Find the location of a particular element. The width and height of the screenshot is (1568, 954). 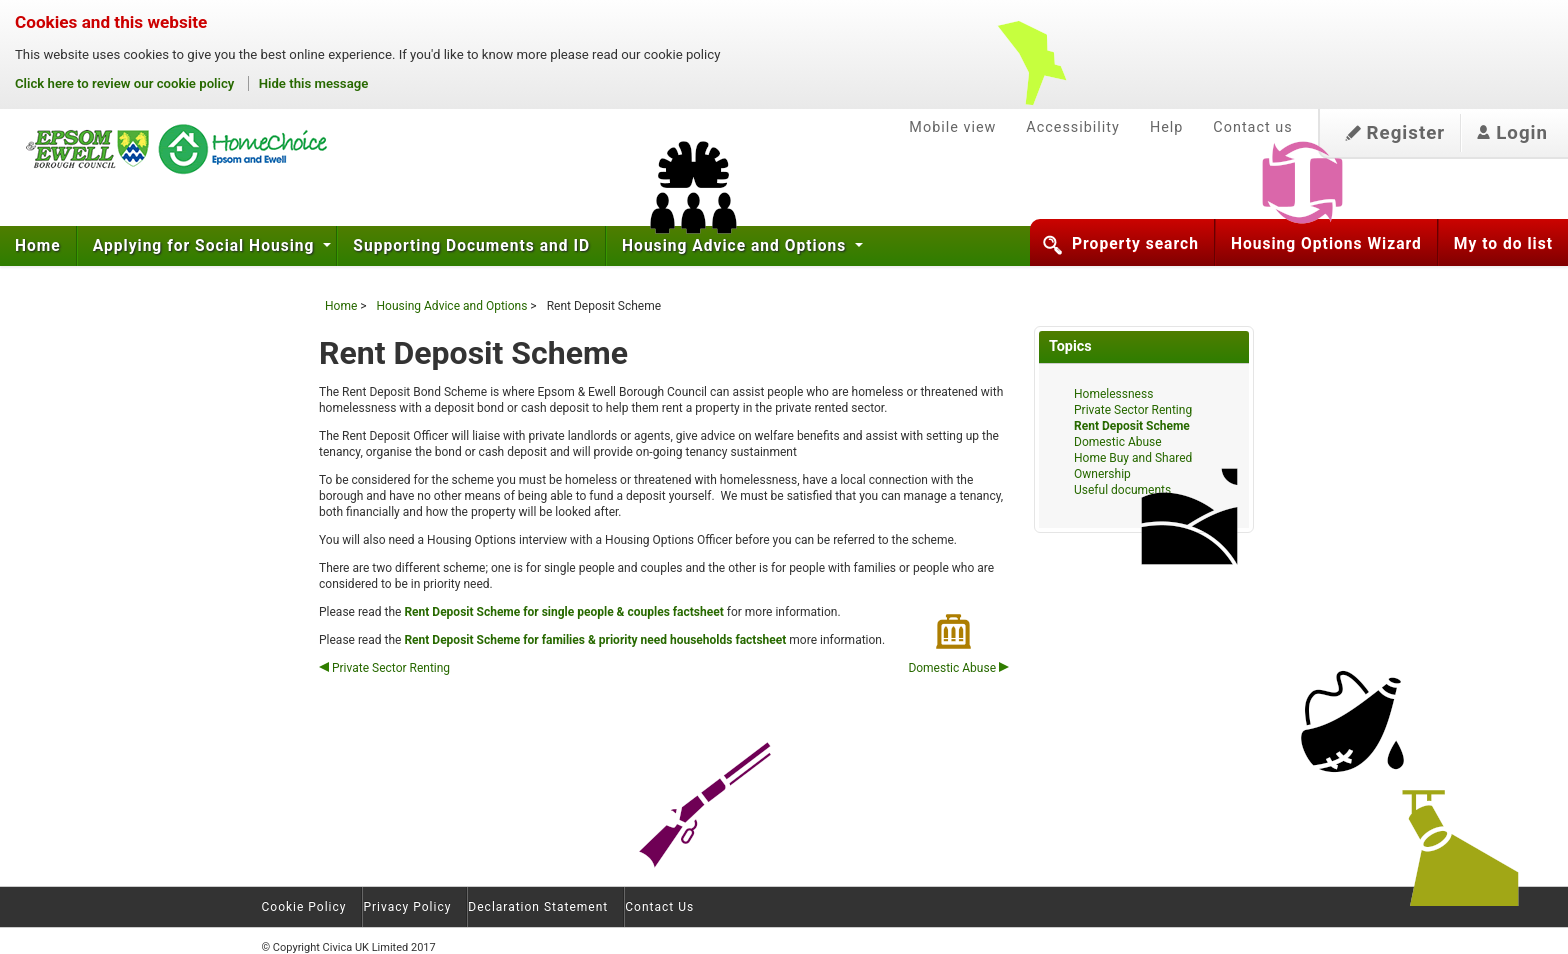

swap or exchange cards is located at coordinates (1302, 182).